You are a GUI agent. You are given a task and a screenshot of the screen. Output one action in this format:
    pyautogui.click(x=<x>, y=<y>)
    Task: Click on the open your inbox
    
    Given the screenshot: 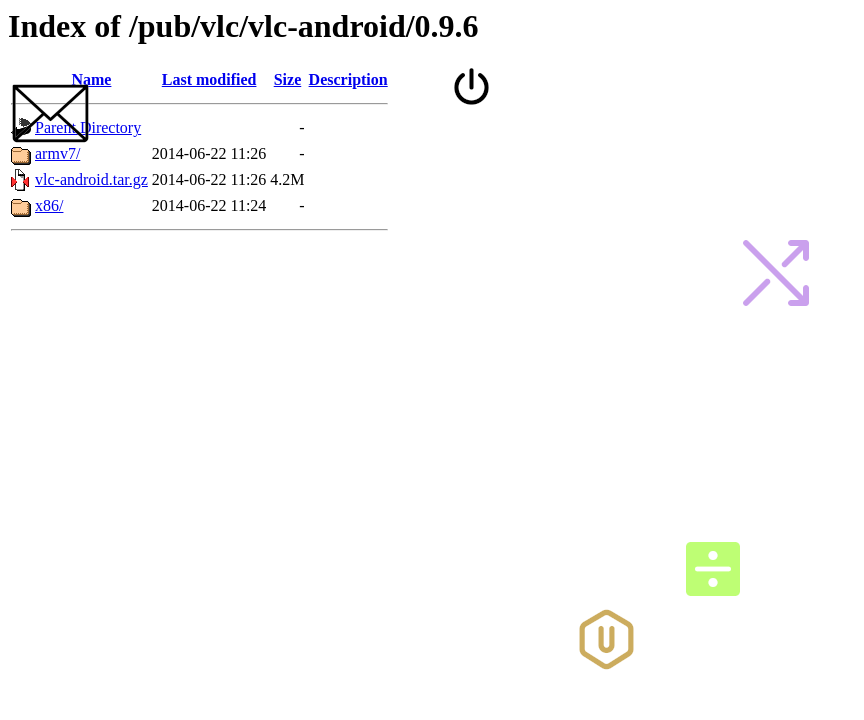 What is the action you would take?
    pyautogui.click(x=50, y=113)
    